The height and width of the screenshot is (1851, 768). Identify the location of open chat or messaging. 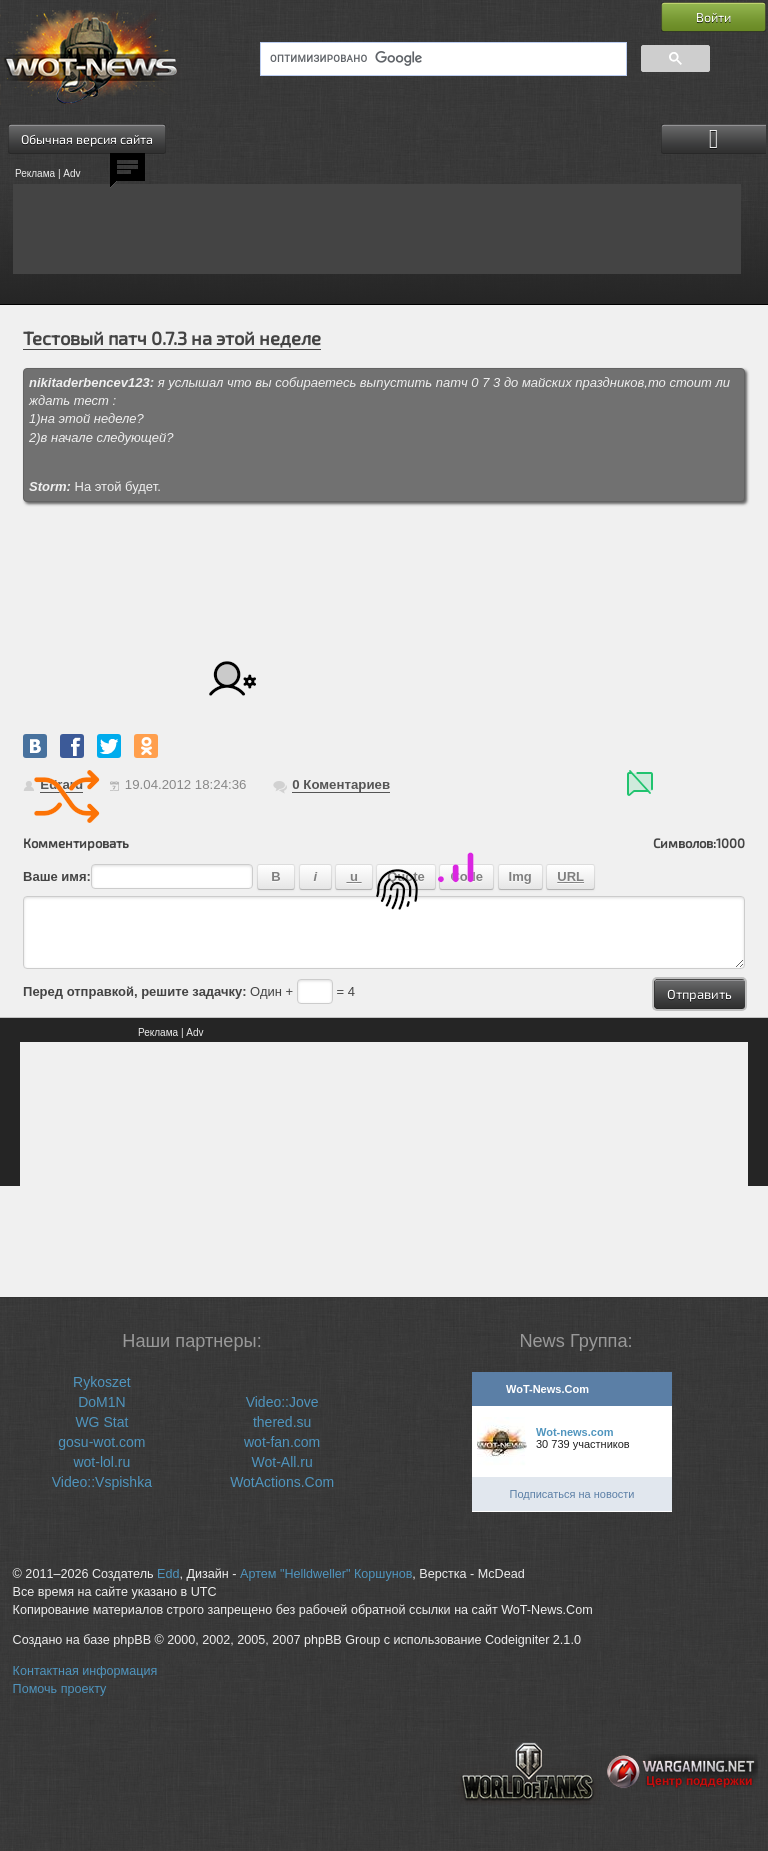
(127, 170).